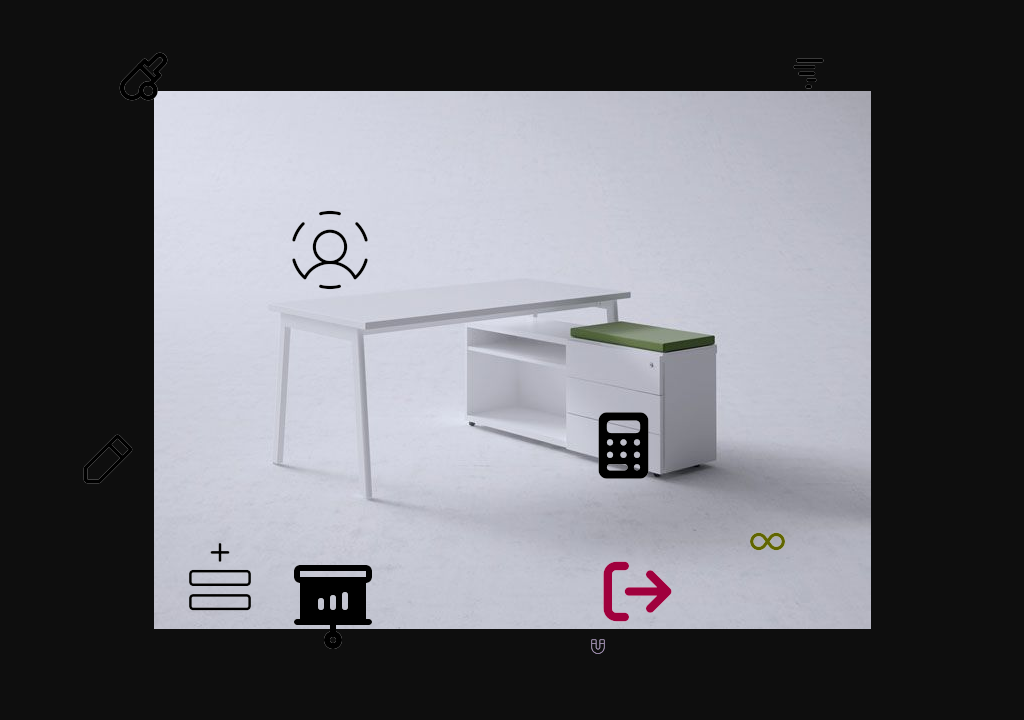  Describe the element at coordinates (143, 76) in the screenshot. I see `access cricket sports content or scores` at that location.